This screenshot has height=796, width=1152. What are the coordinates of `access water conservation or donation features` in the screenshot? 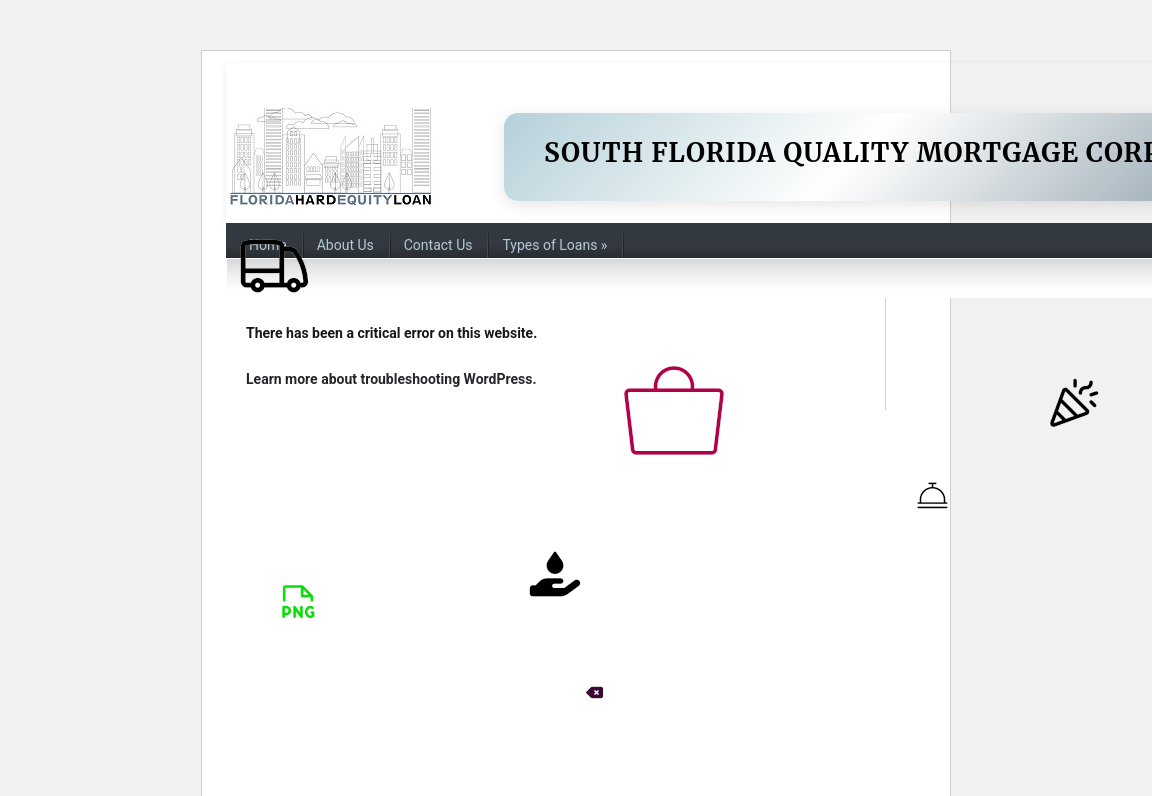 It's located at (555, 574).